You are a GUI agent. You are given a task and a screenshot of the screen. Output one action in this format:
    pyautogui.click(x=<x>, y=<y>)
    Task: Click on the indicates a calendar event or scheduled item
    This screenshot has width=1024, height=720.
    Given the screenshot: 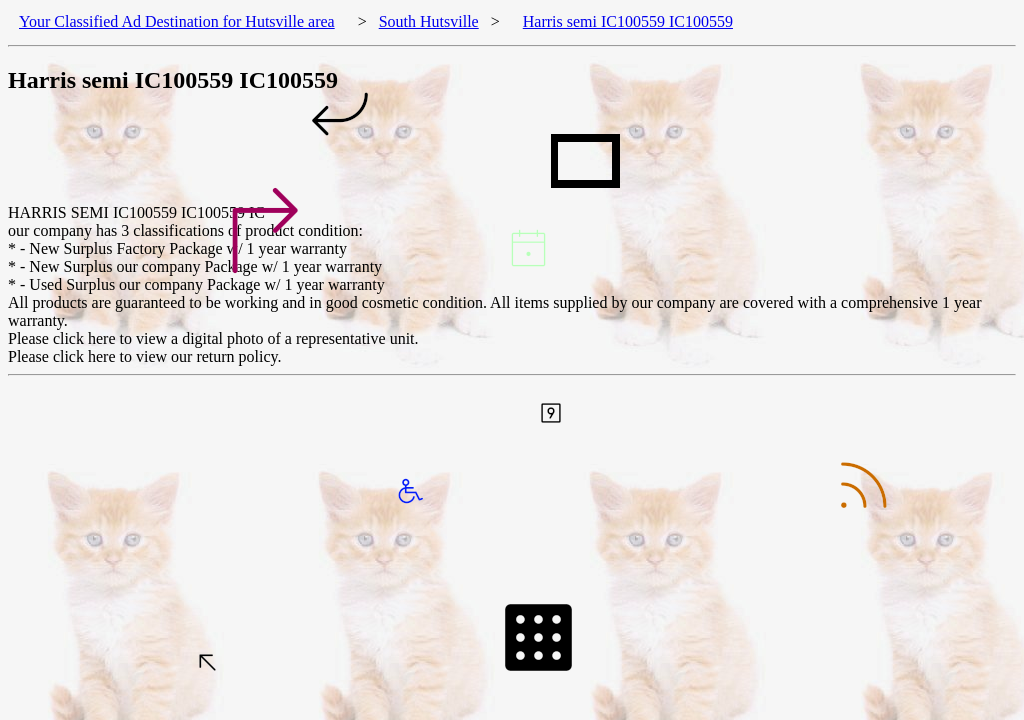 What is the action you would take?
    pyautogui.click(x=528, y=249)
    